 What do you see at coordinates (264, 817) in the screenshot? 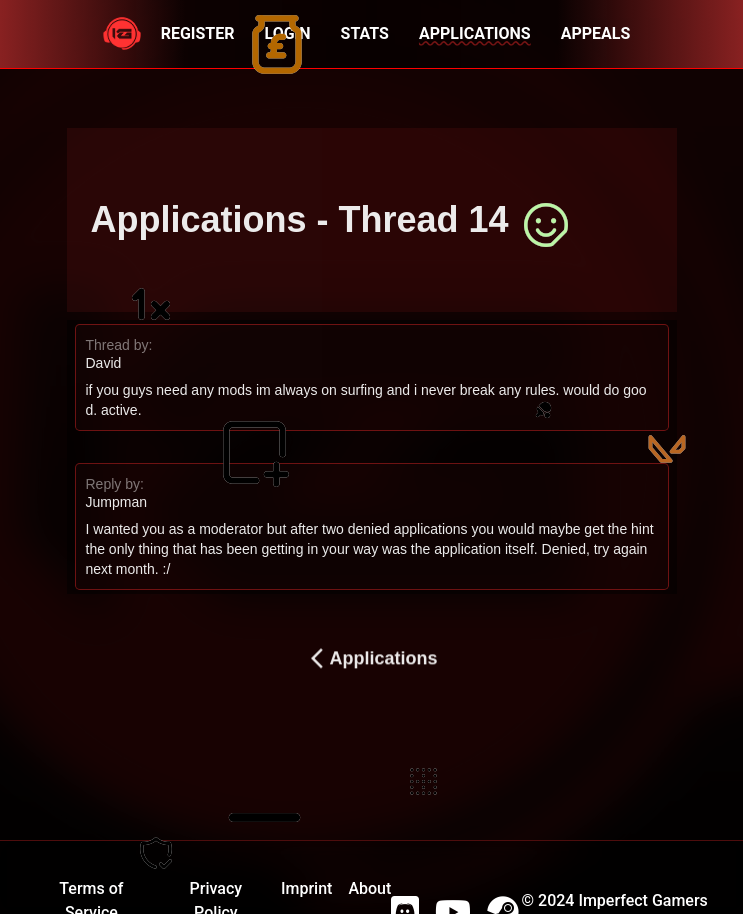
I see `decrease quantity or value` at bounding box center [264, 817].